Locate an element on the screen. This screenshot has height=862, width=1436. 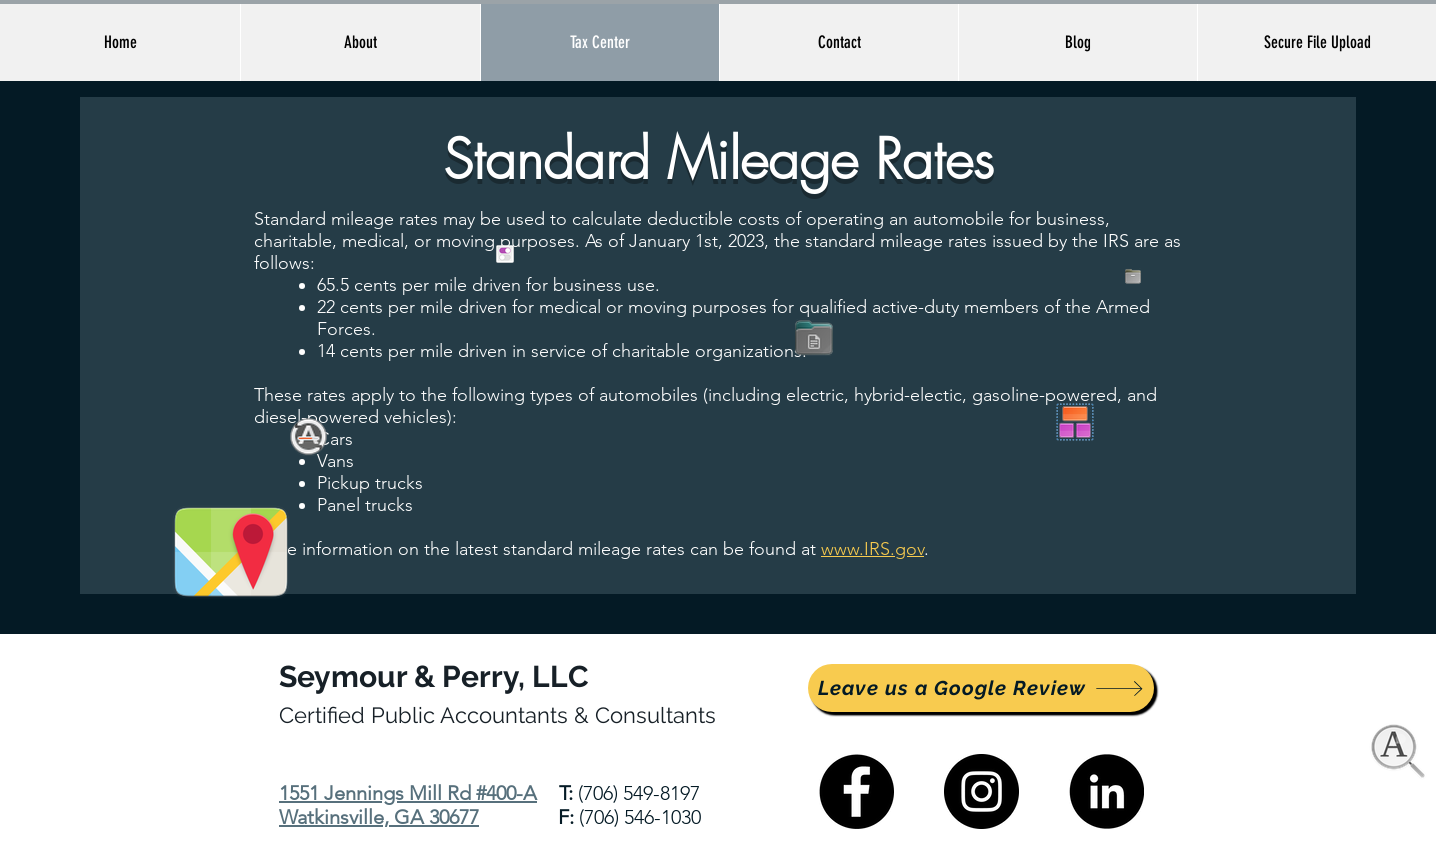
open your documents folder is located at coordinates (814, 337).